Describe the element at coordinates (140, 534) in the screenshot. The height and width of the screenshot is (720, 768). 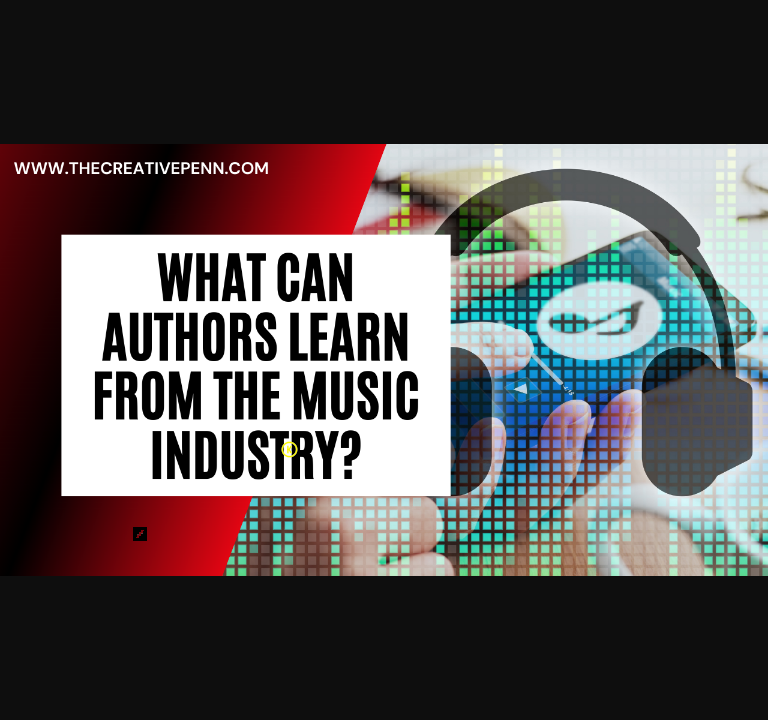
I see `indicates stairs or stairway access` at that location.